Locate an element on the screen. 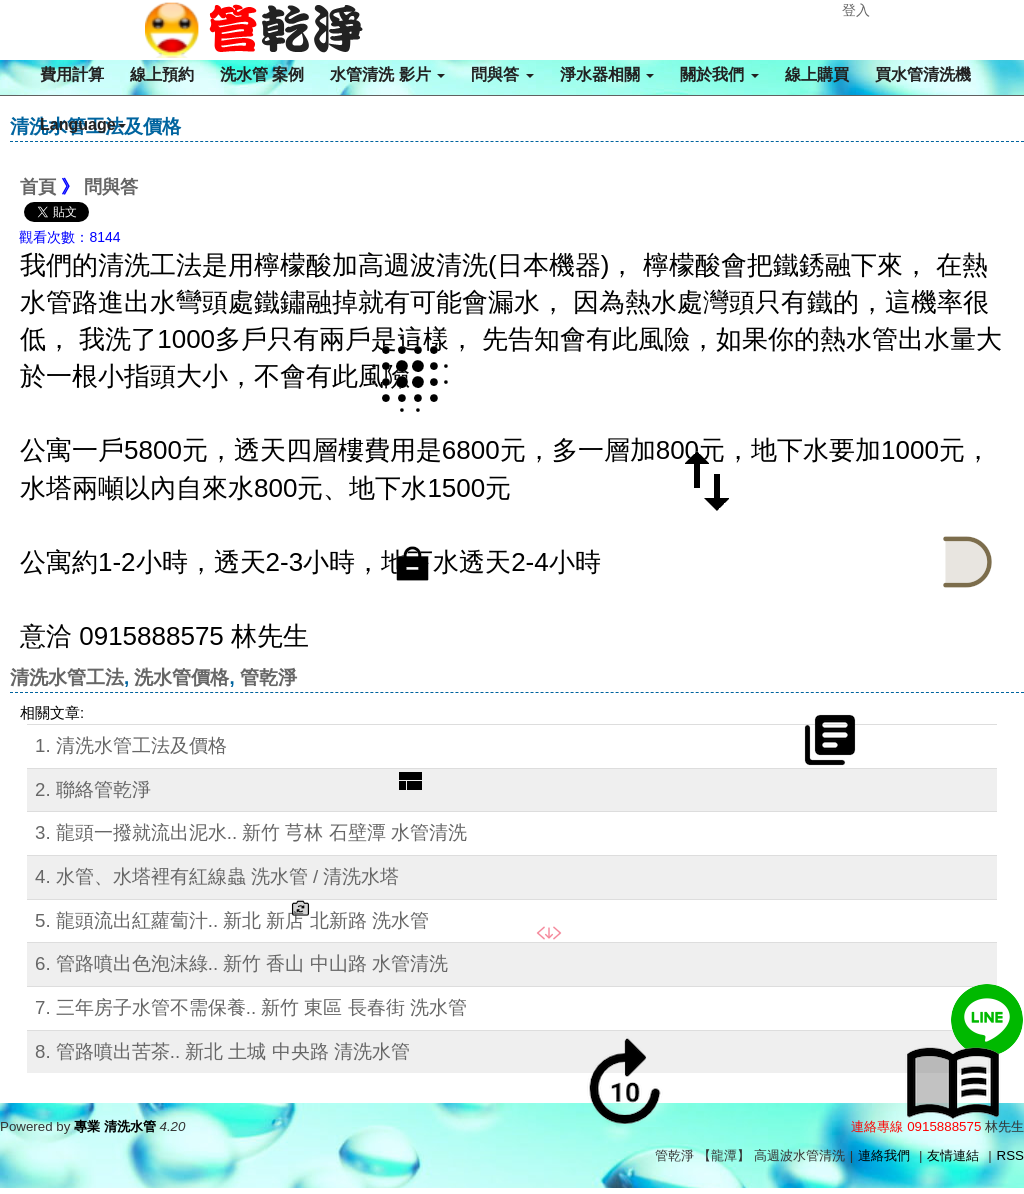 This screenshot has width=1024, height=1194. open menu or documentation is located at coordinates (953, 1079).